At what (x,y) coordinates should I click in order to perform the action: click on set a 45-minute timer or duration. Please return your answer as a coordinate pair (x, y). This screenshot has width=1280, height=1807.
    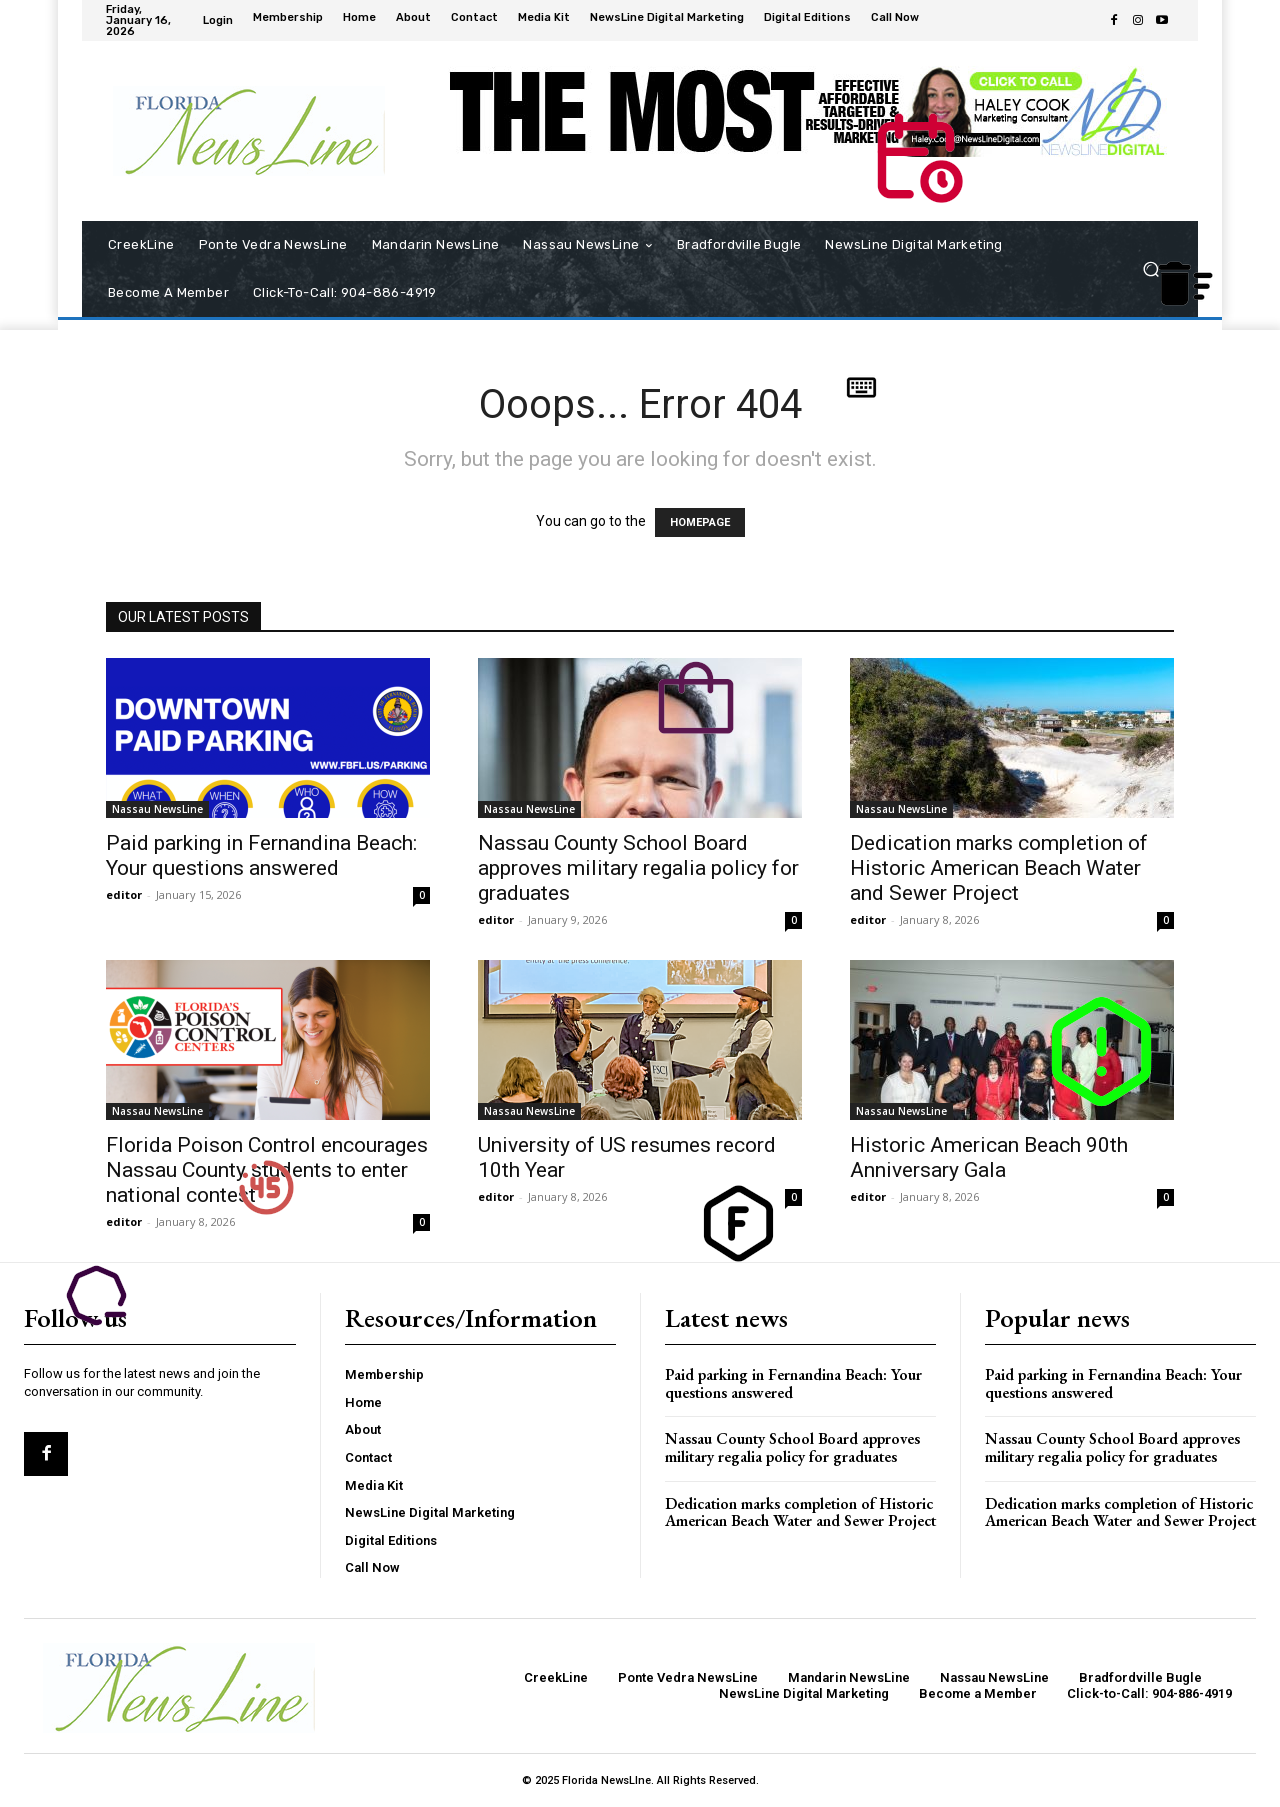
    Looking at the image, I should click on (266, 1187).